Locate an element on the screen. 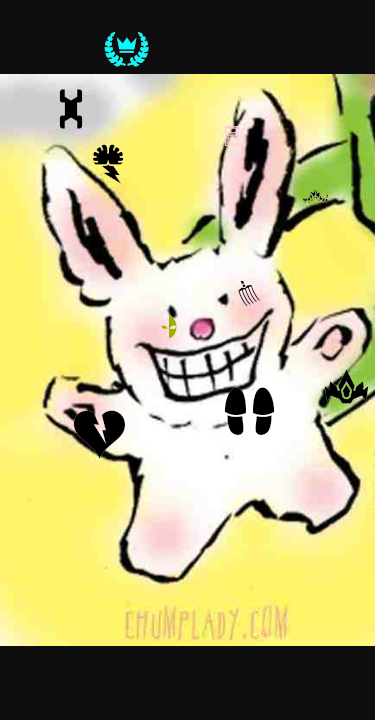 The width and height of the screenshot is (375, 720). open the calculator app is located at coordinates (232, 136).